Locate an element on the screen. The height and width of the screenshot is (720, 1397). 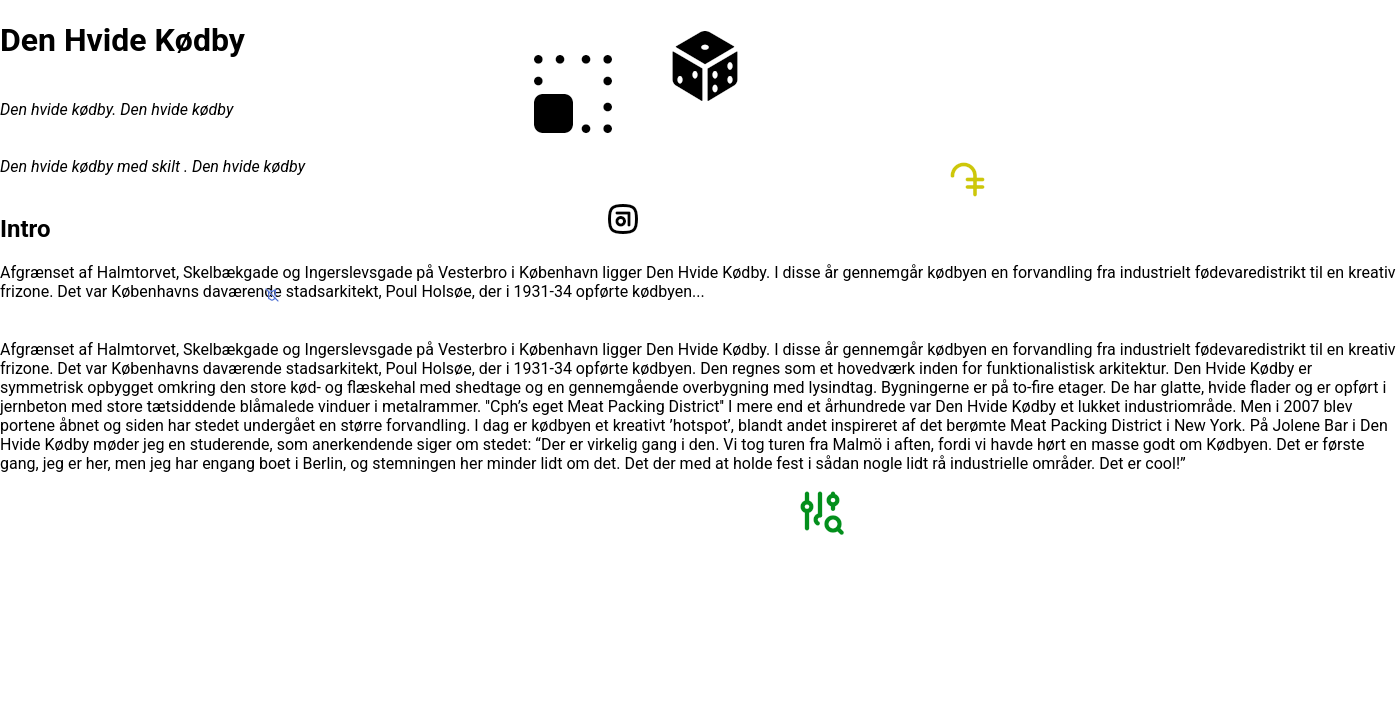
abstract design platform logo is located at coordinates (623, 219).